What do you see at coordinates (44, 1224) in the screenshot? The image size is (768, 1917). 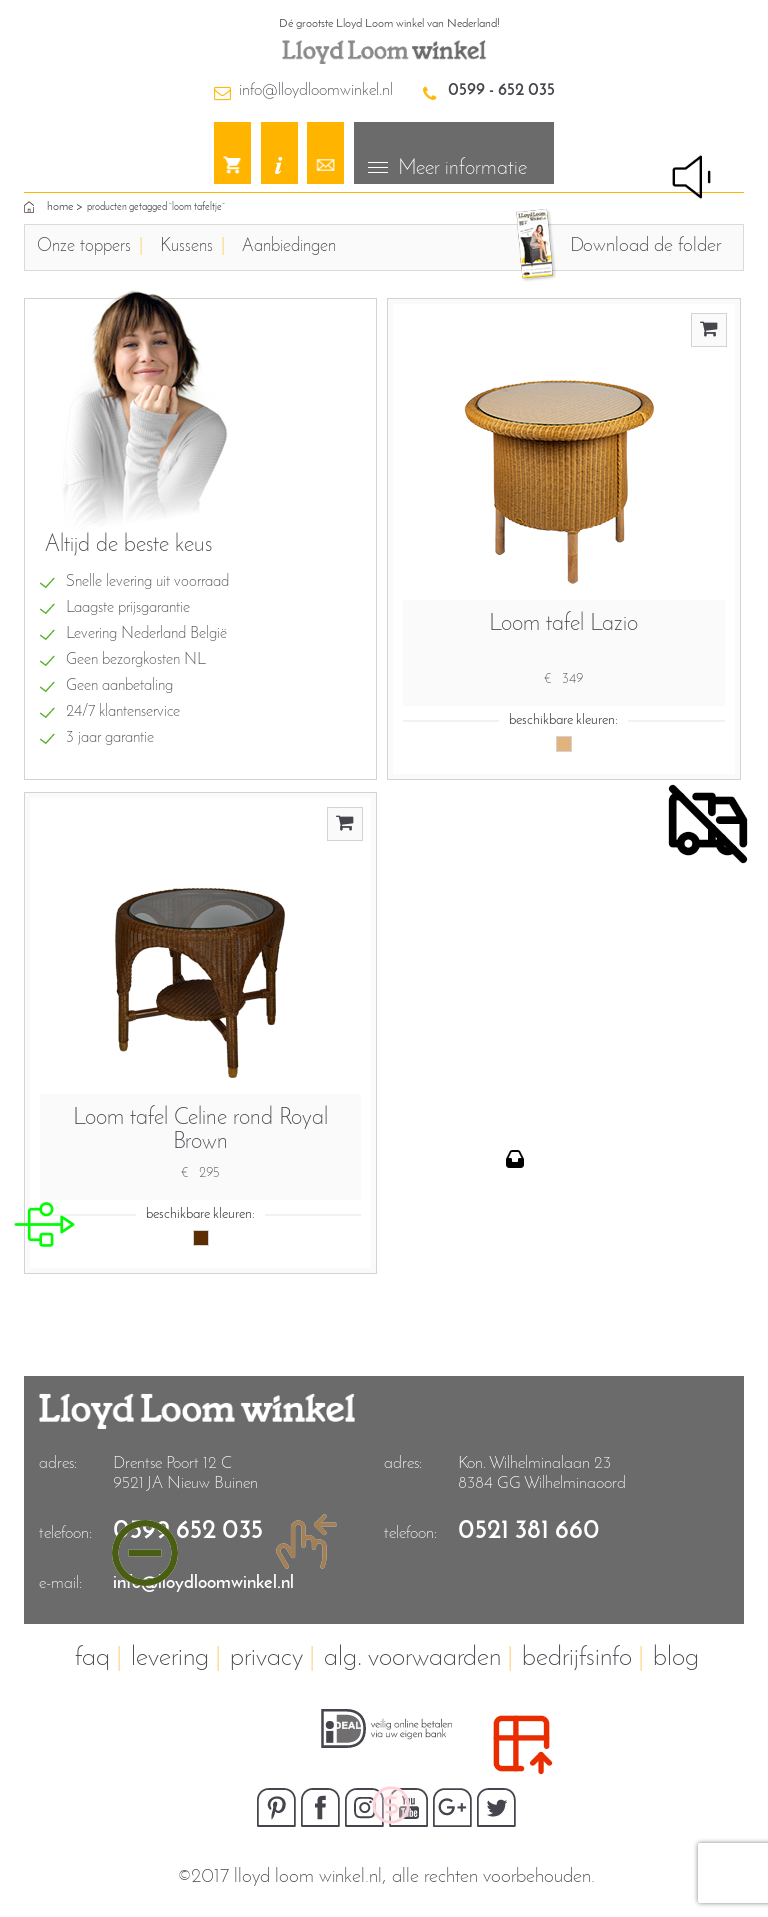 I see `connect a USB device` at bounding box center [44, 1224].